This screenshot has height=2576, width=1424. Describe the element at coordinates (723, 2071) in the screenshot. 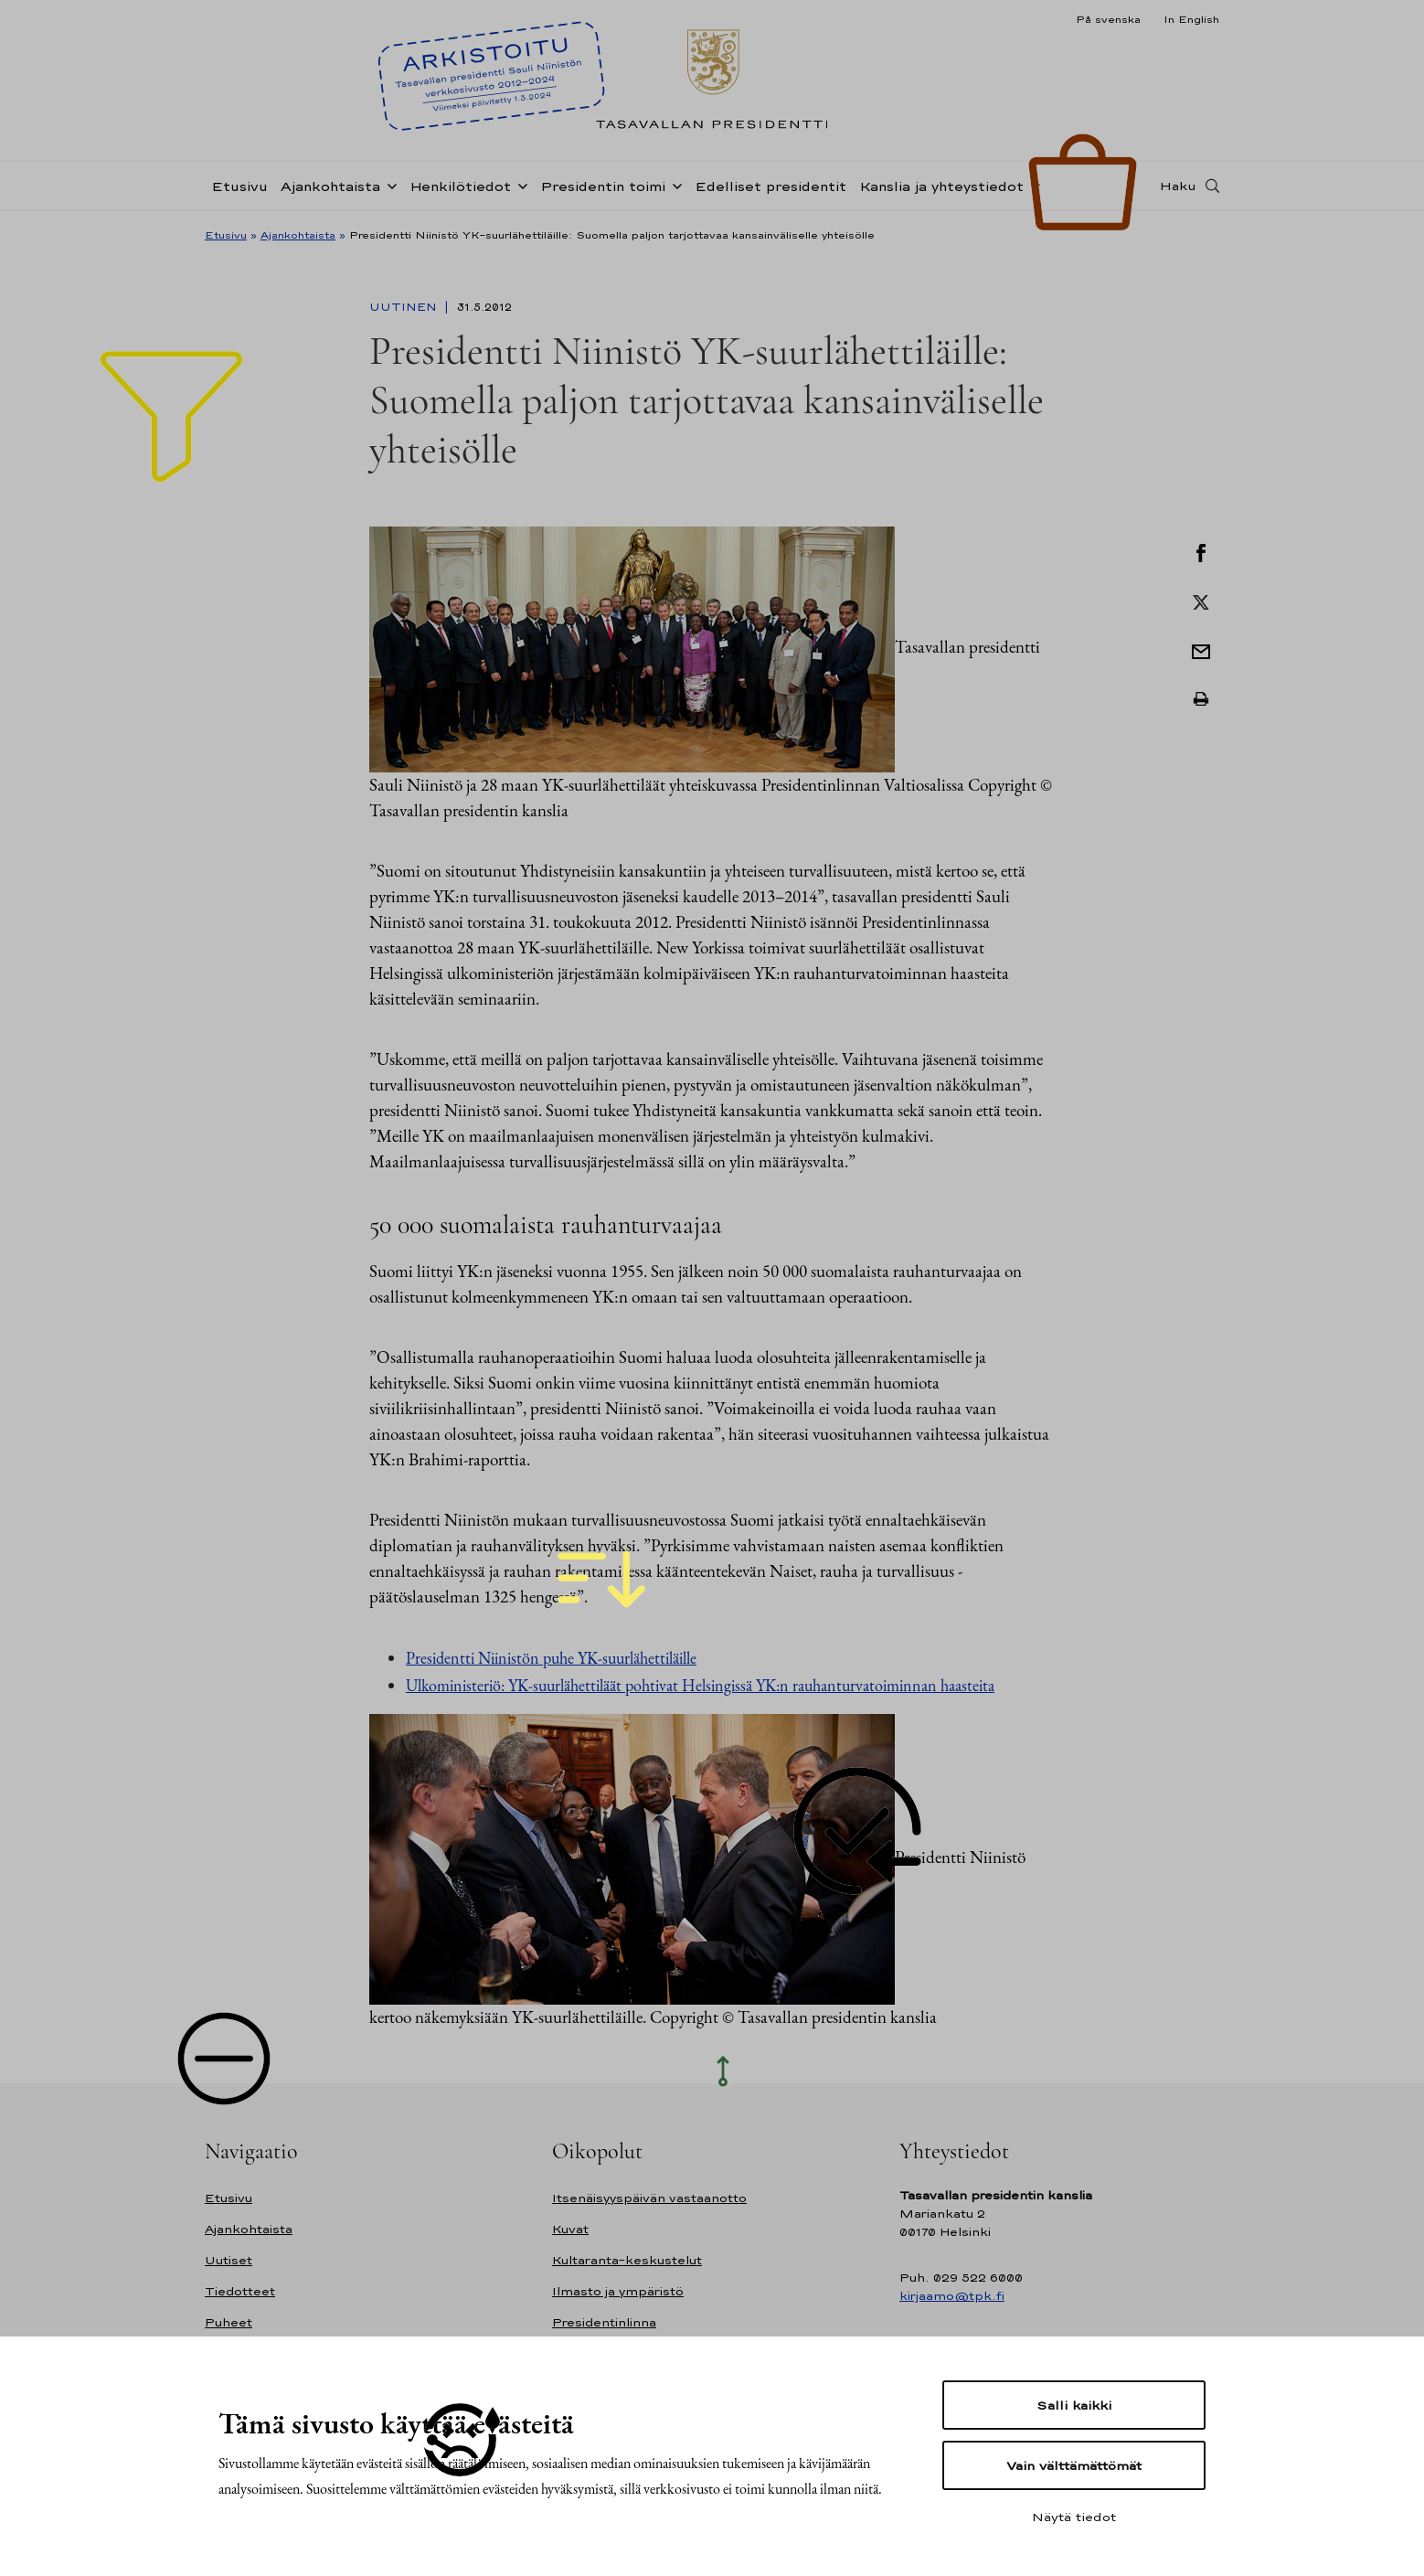

I see `scroll to top of page` at that location.